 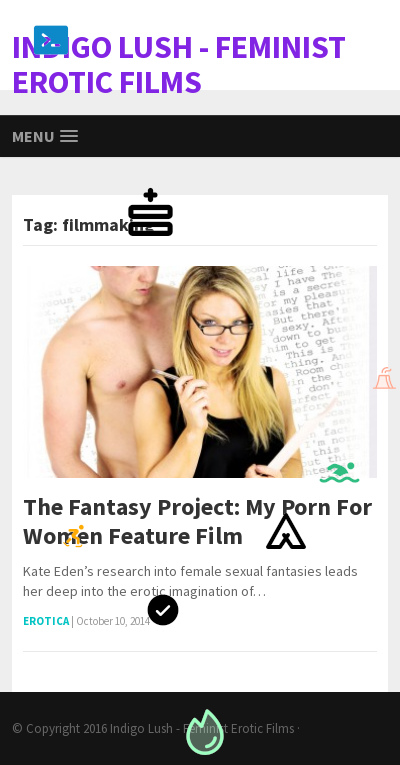 I want to click on indicates ice skating or winter sports activity, so click(x=74, y=536).